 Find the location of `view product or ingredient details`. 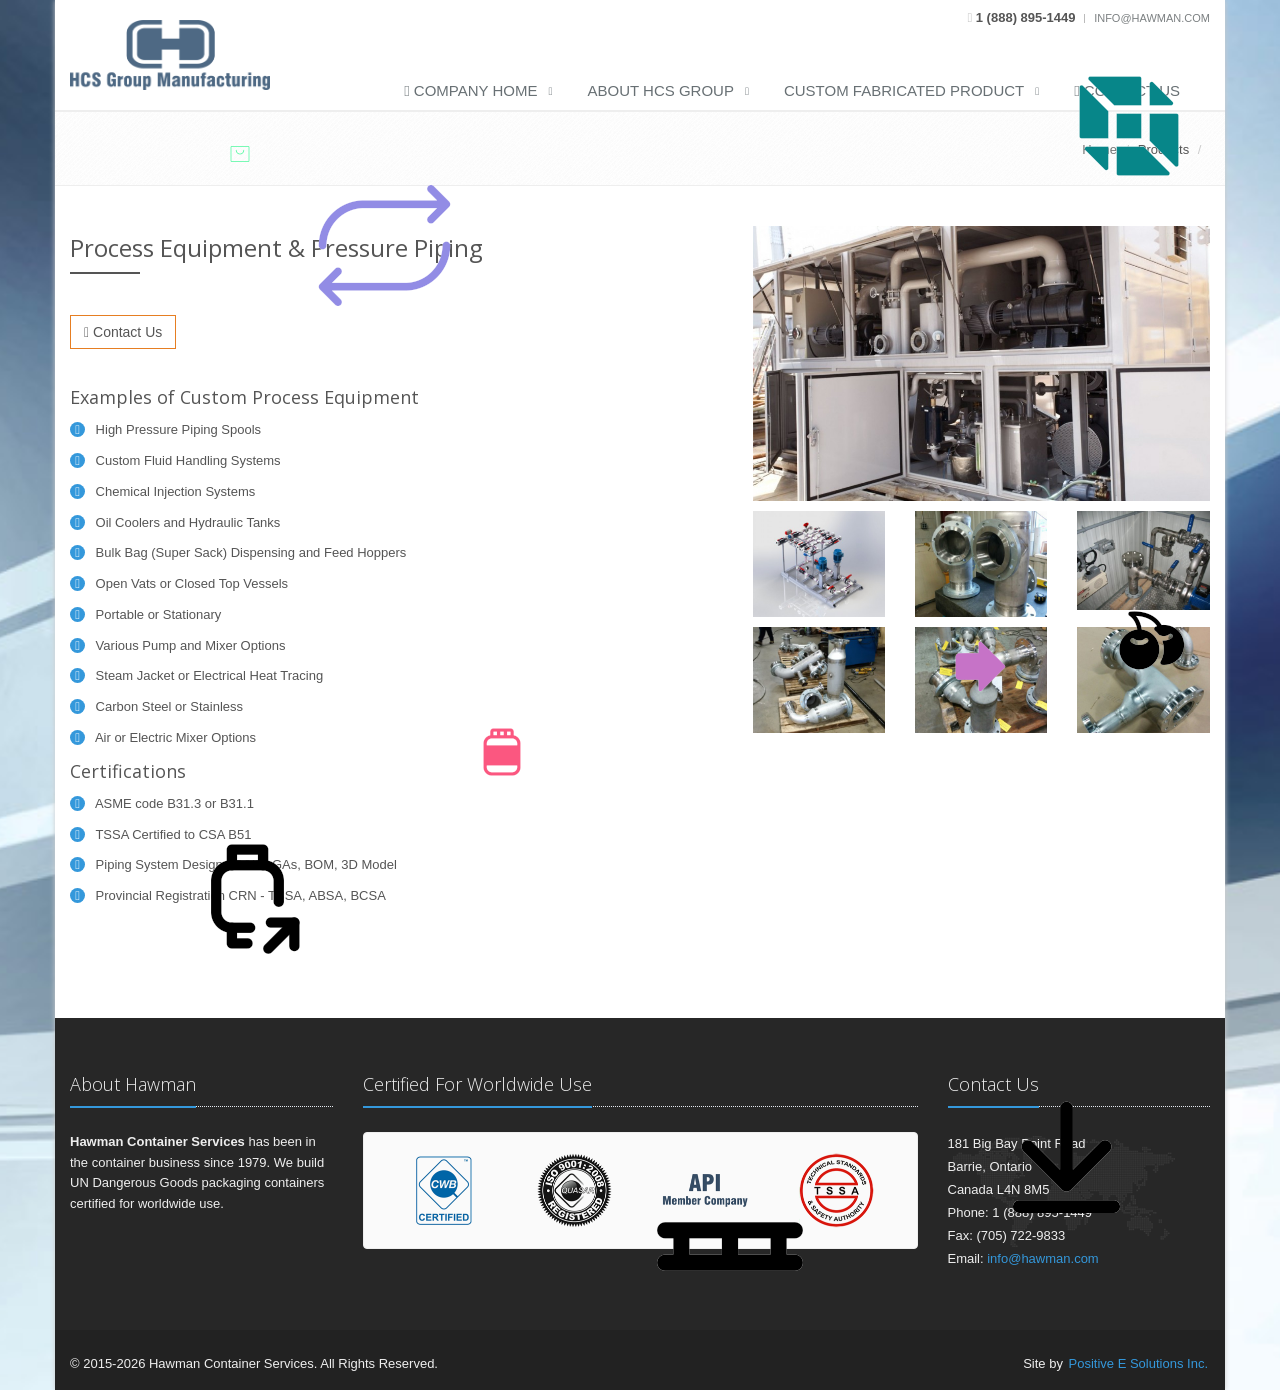

view product or ingredient details is located at coordinates (502, 752).